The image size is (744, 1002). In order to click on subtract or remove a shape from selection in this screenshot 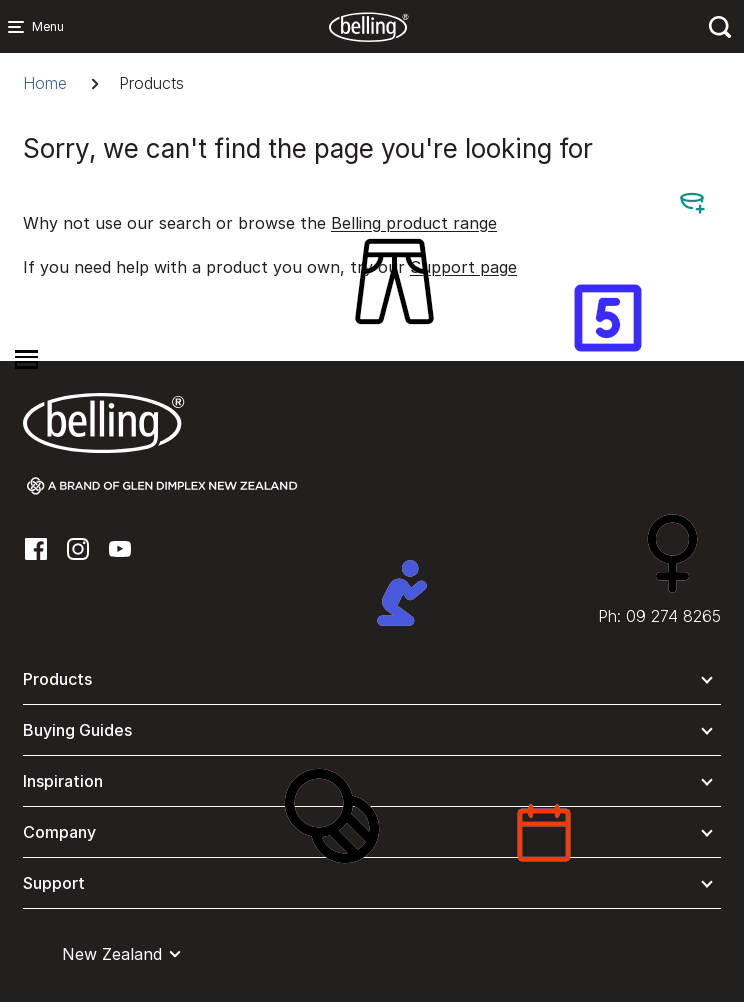, I will do `click(332, 816)`.